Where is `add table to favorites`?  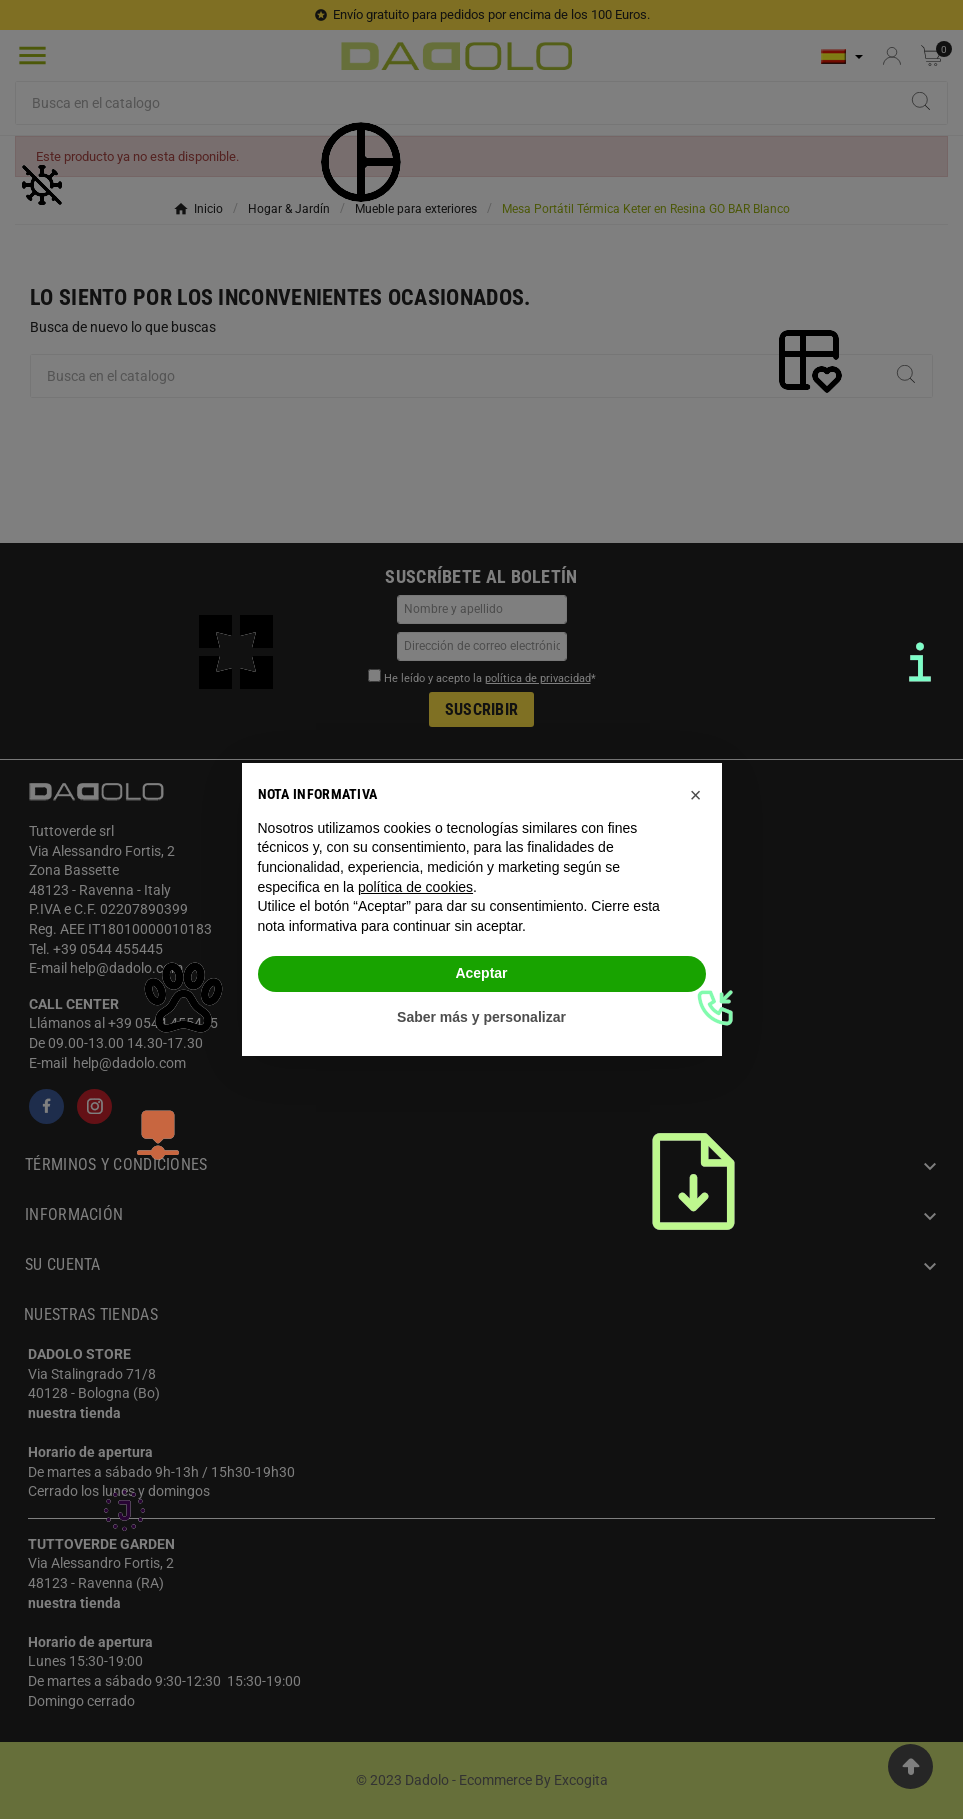
add table to favorites is located at coordinates (809, 360).